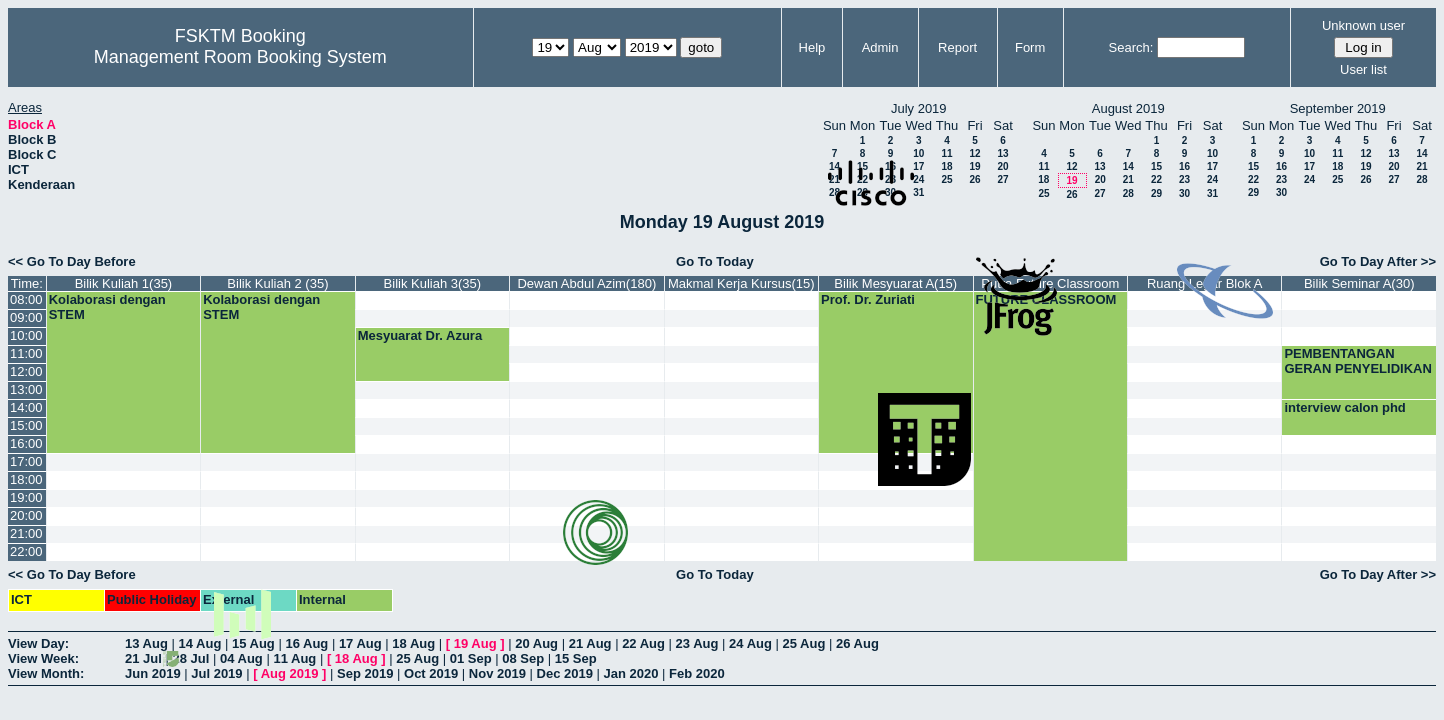  I want to click on bytedance company logo, so click(242, 614).